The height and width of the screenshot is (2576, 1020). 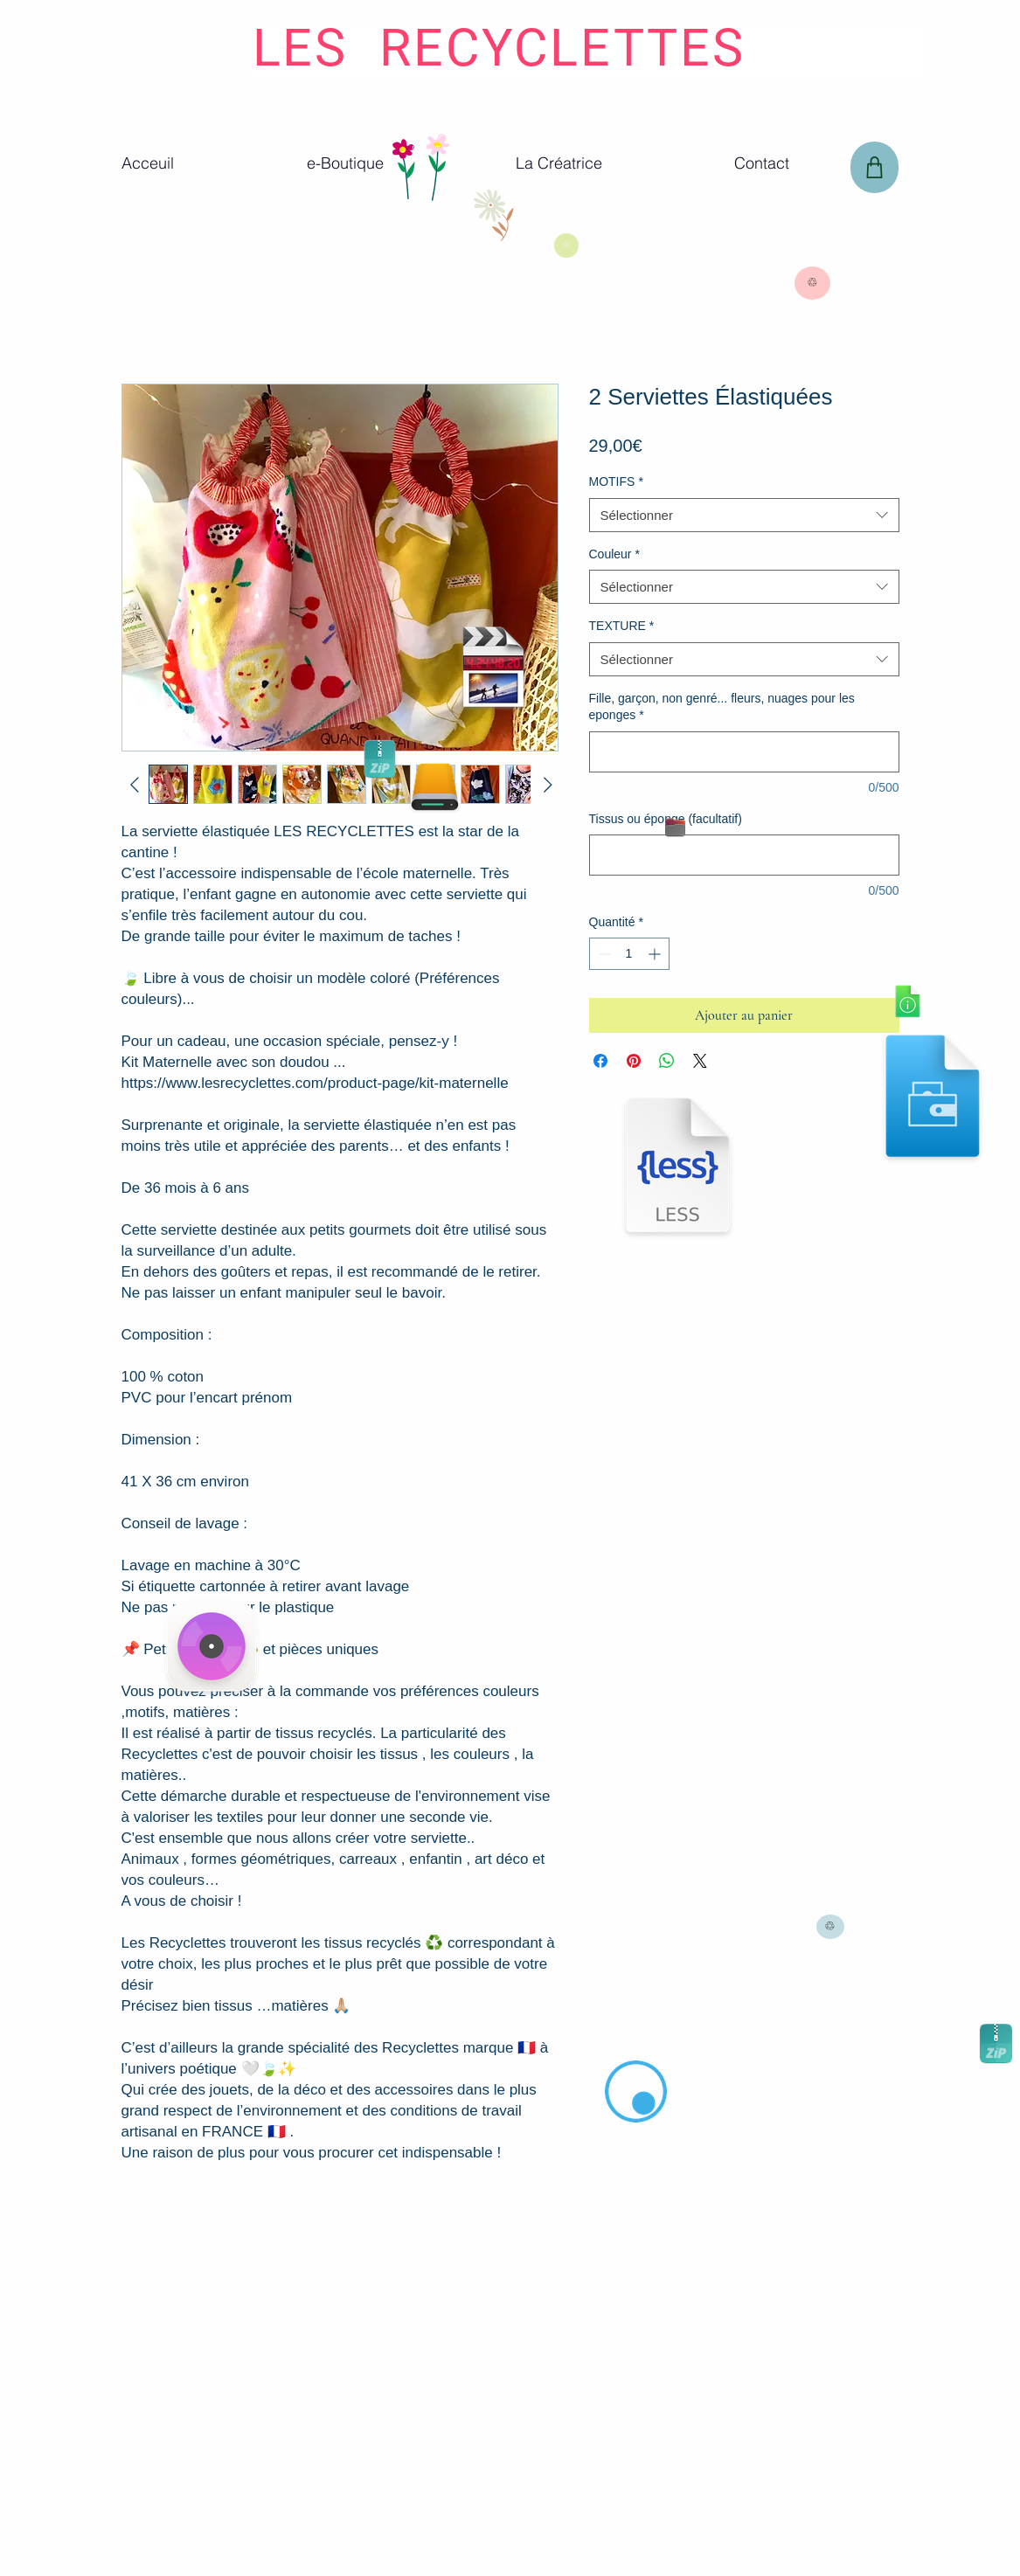 What do you see at coordinates (434, 786) in the screenshot?
I see `external USB hard drive connected` at bounding box center [434, 786].